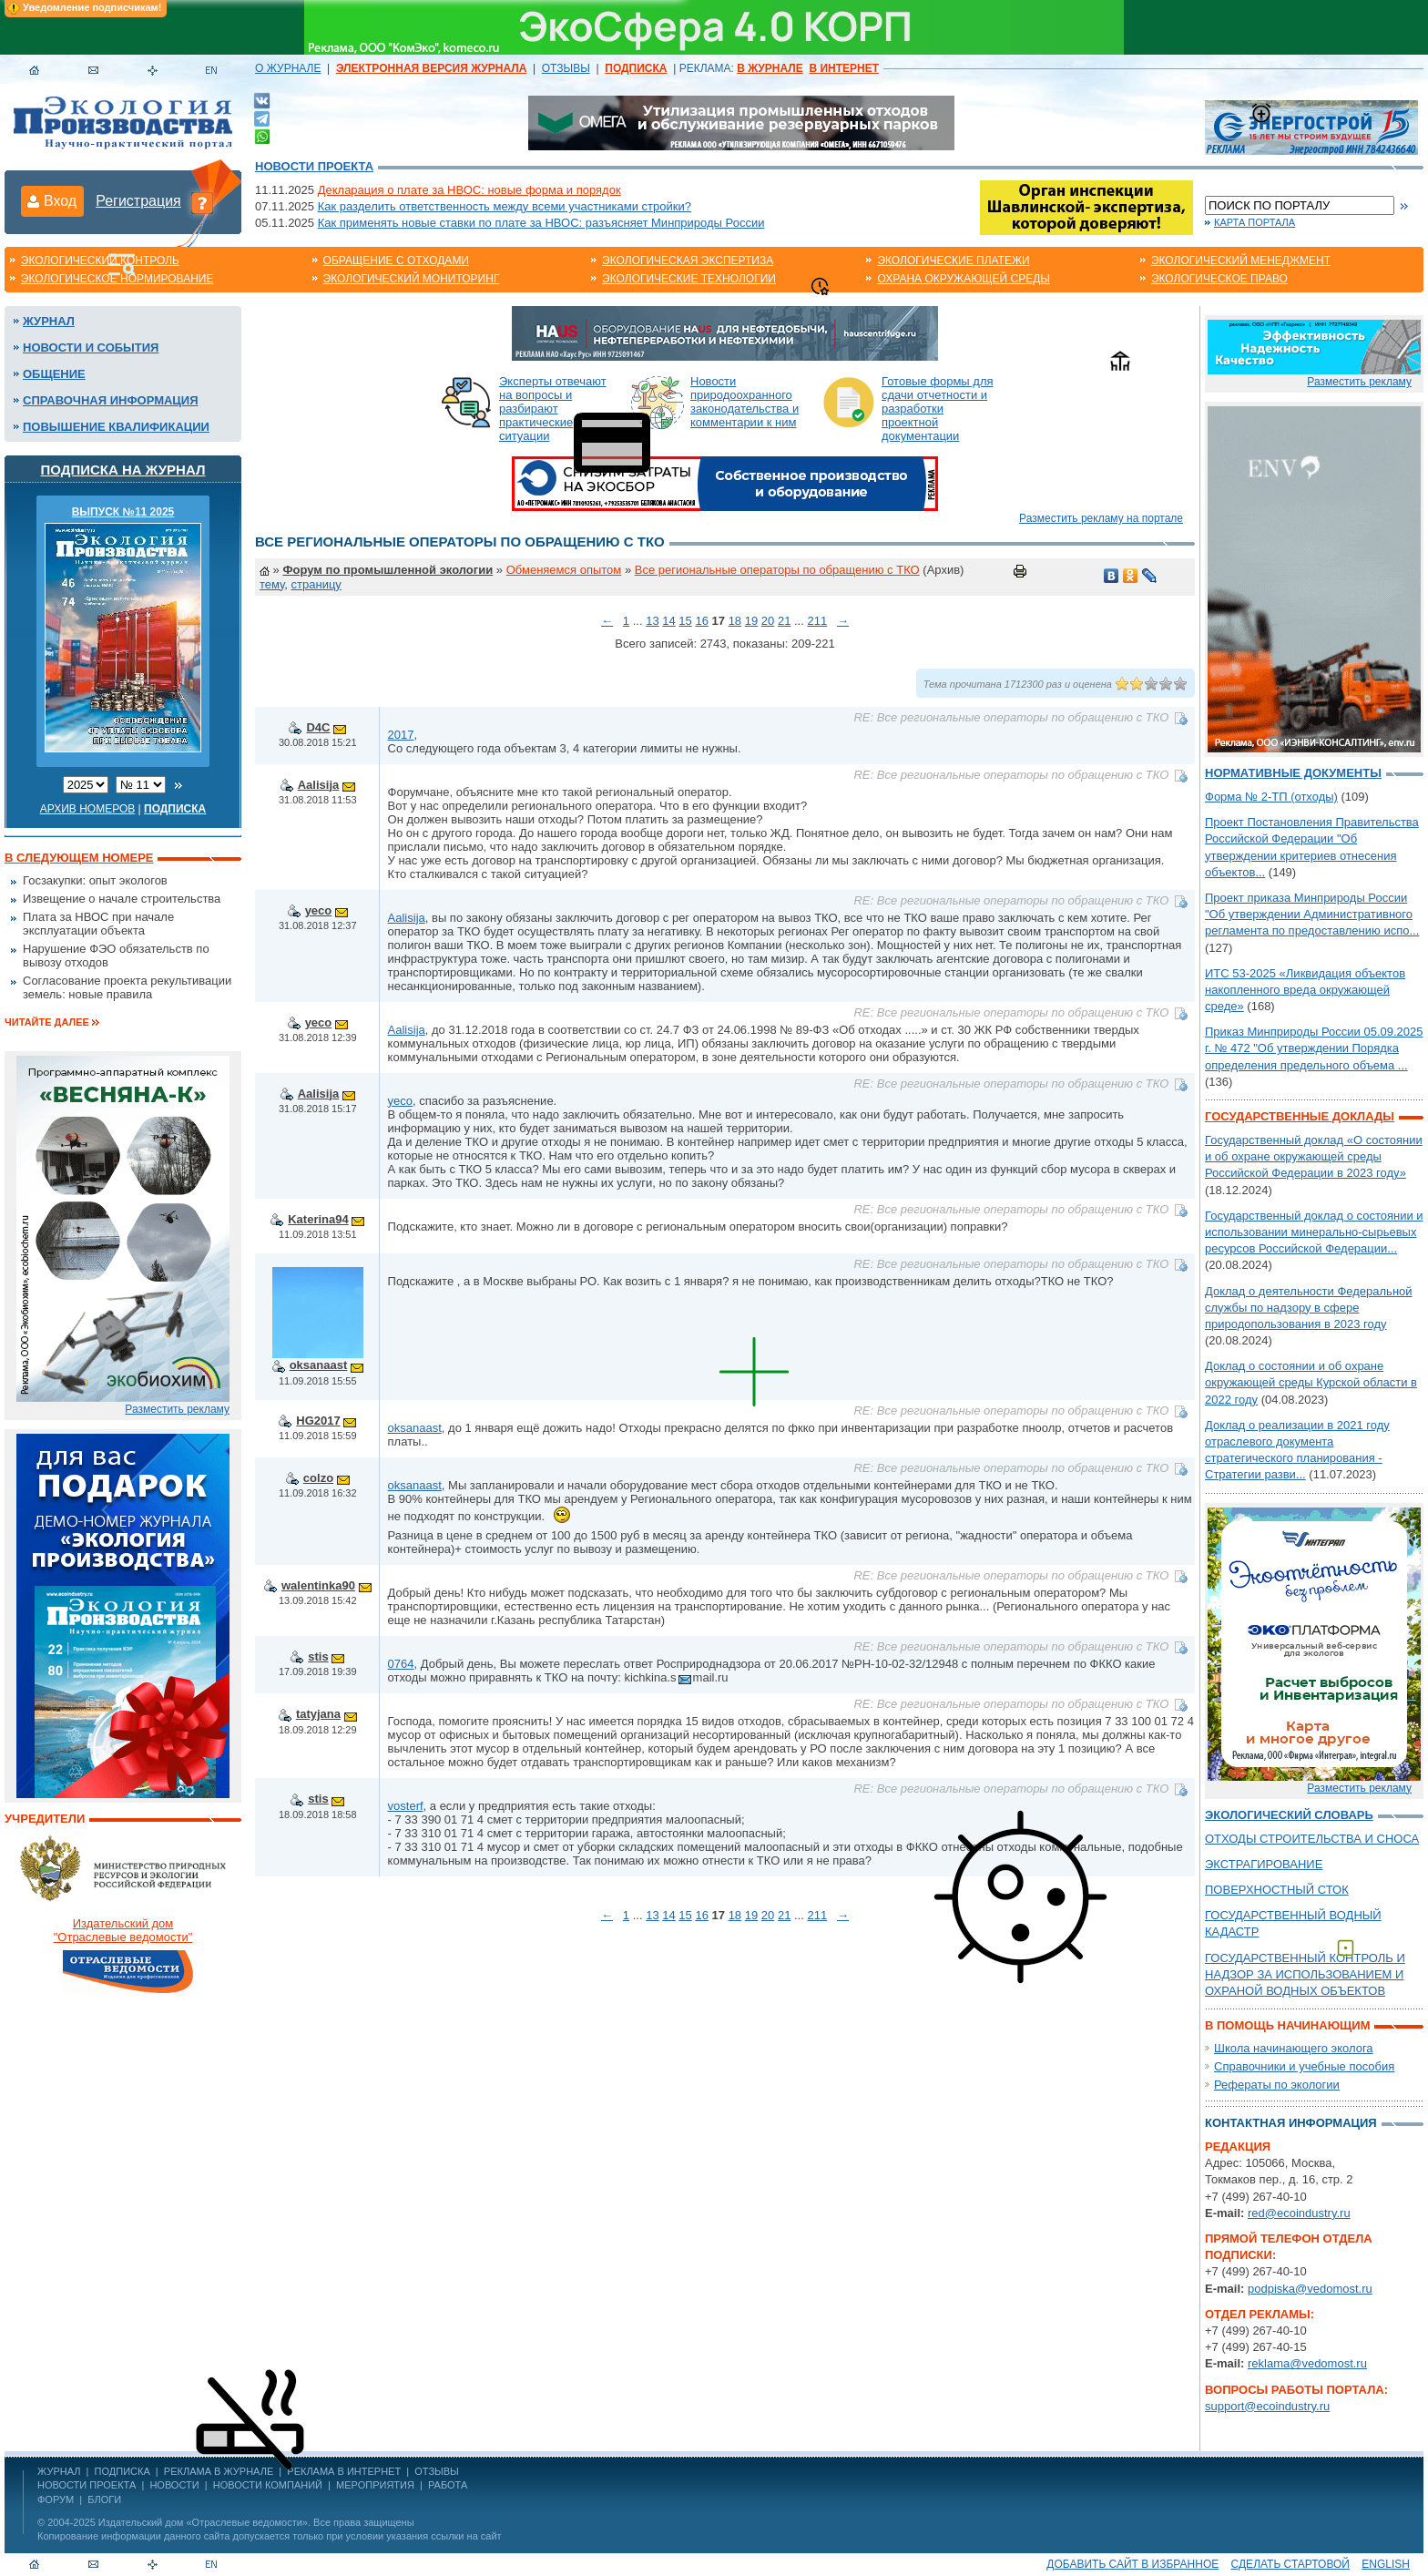 The width and height of the screenshot is (1428, 2576). Describe the element at coordinates (820, 286) in the screenshot. I see `add event to favorites` at that location.